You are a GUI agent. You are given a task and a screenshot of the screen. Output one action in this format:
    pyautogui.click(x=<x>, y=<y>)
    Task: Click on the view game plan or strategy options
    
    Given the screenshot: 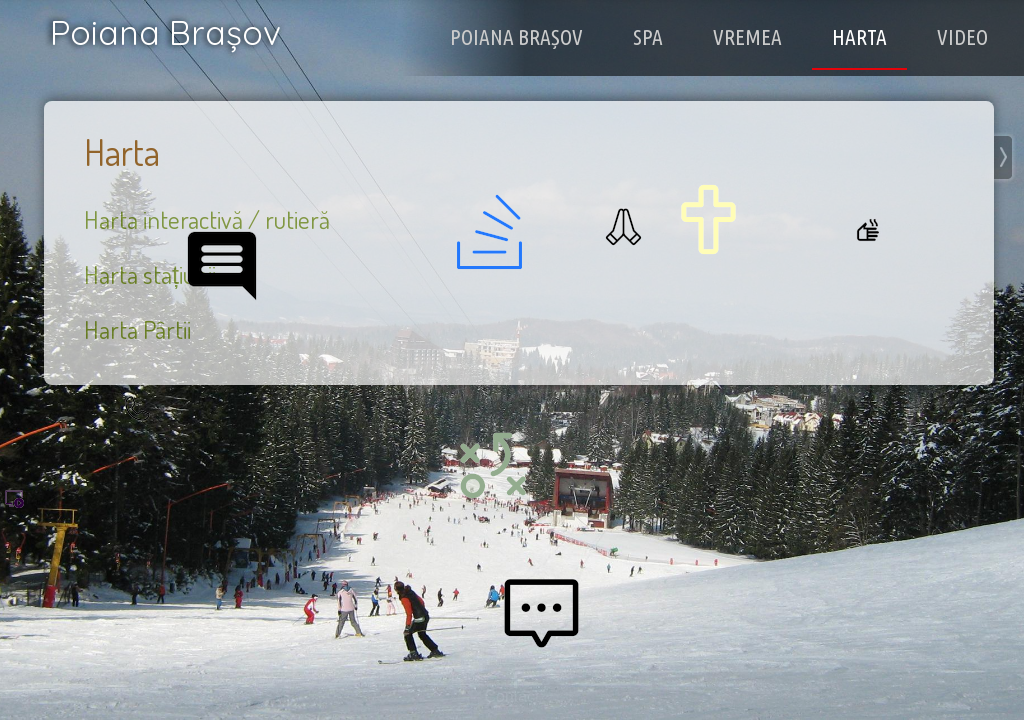 What is the action you would take?
    pyautogui.click(x=490, y=465)
    